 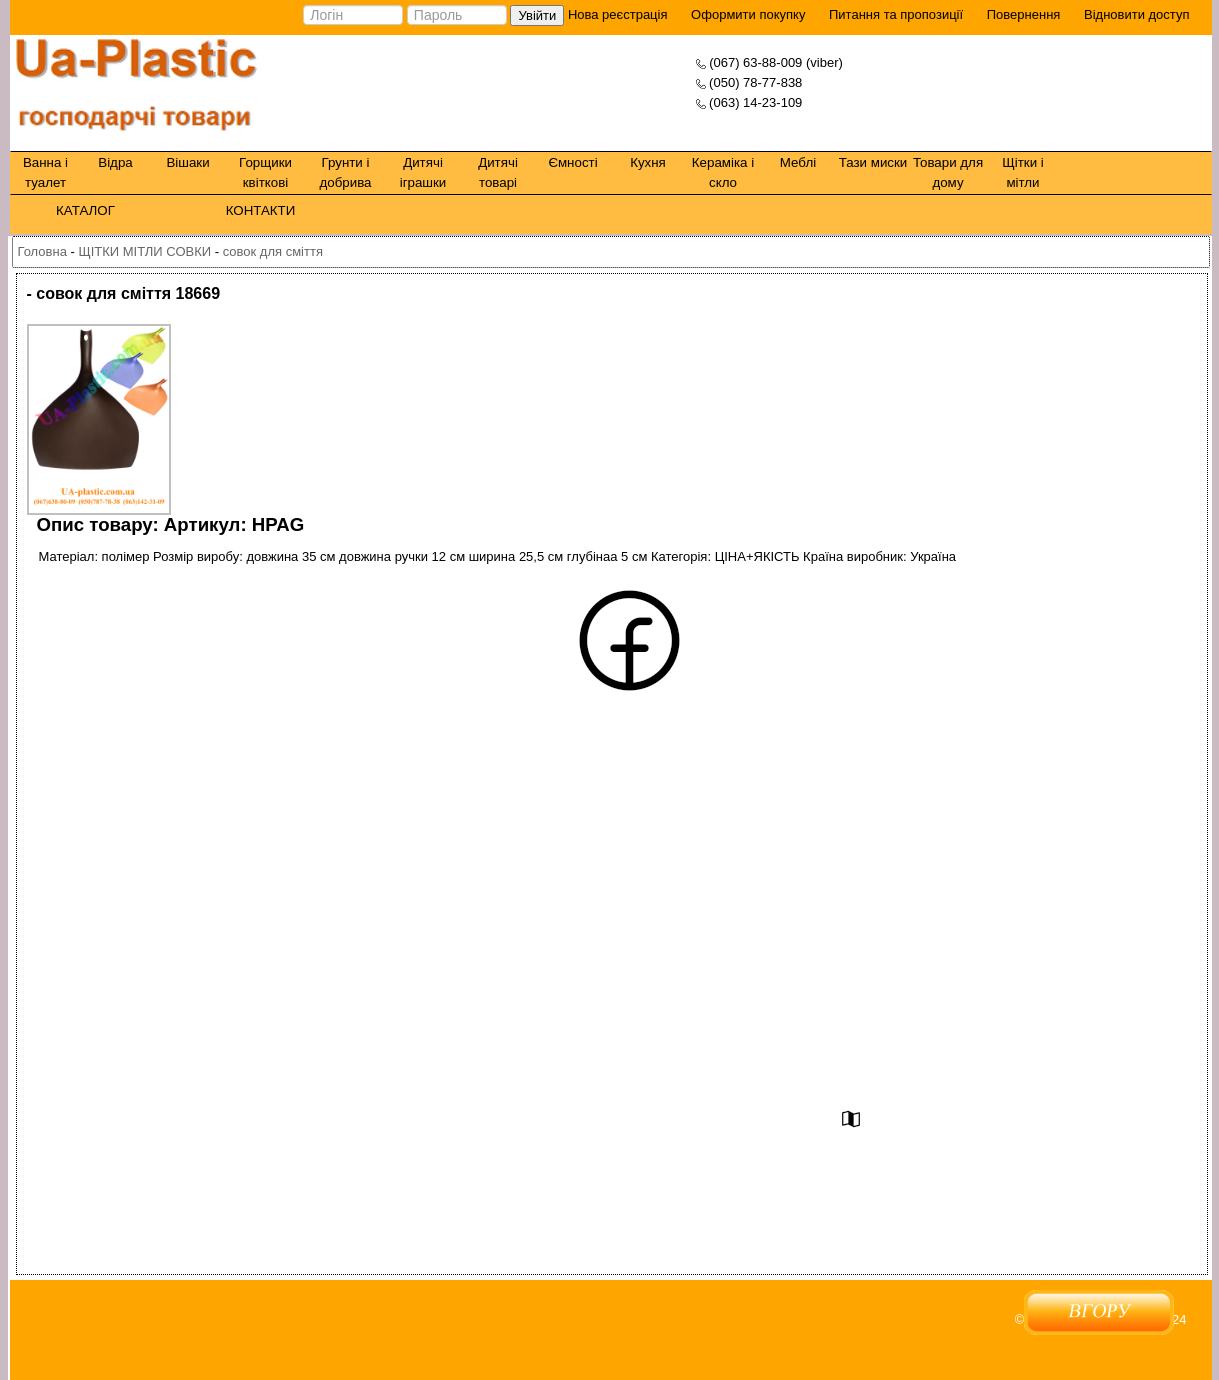 What do you see at coordinates (629, 640) in the screenshot?
I see `link to Facebook profile or page` at bounding box center [629, 640].